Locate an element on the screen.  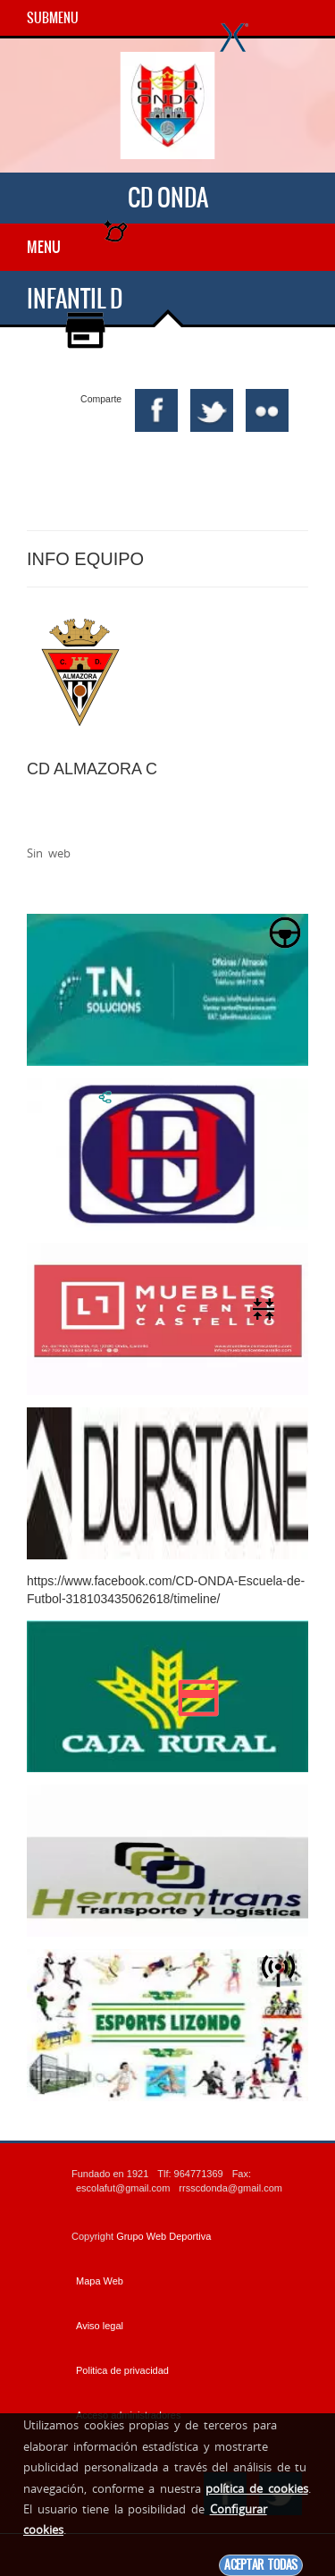
access the store or shop section is located at coordinates (85, 330).